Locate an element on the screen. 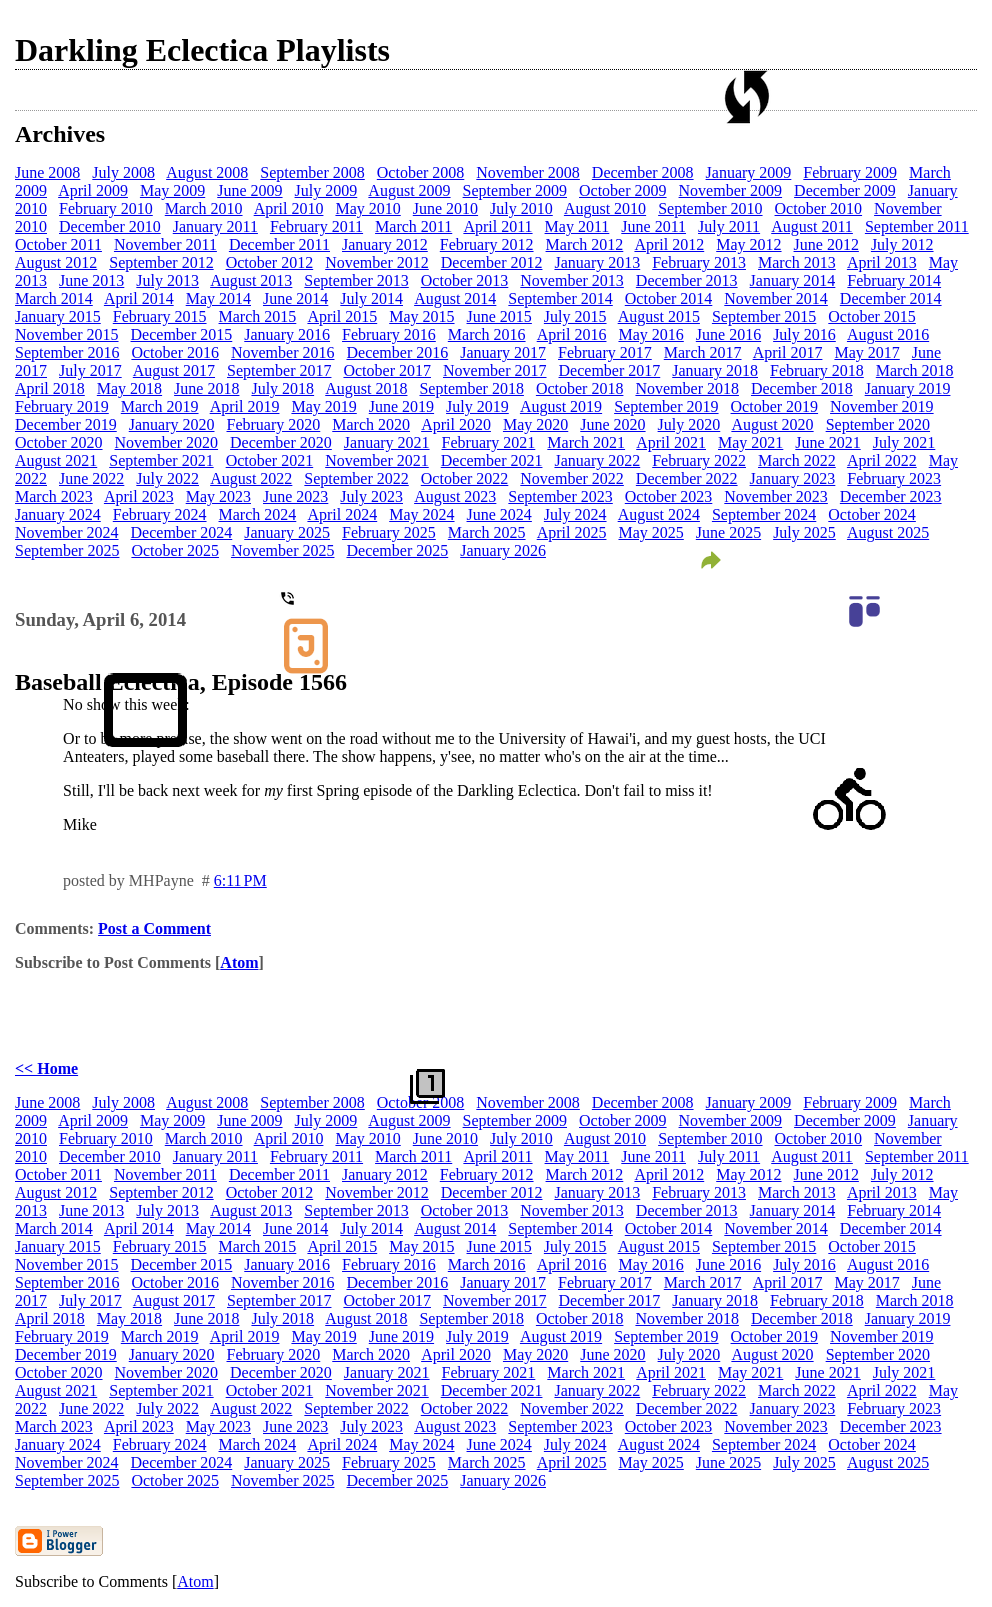 This screenshot has height=1607, width=992. get cycling directions is located at coordinates (849, 799).